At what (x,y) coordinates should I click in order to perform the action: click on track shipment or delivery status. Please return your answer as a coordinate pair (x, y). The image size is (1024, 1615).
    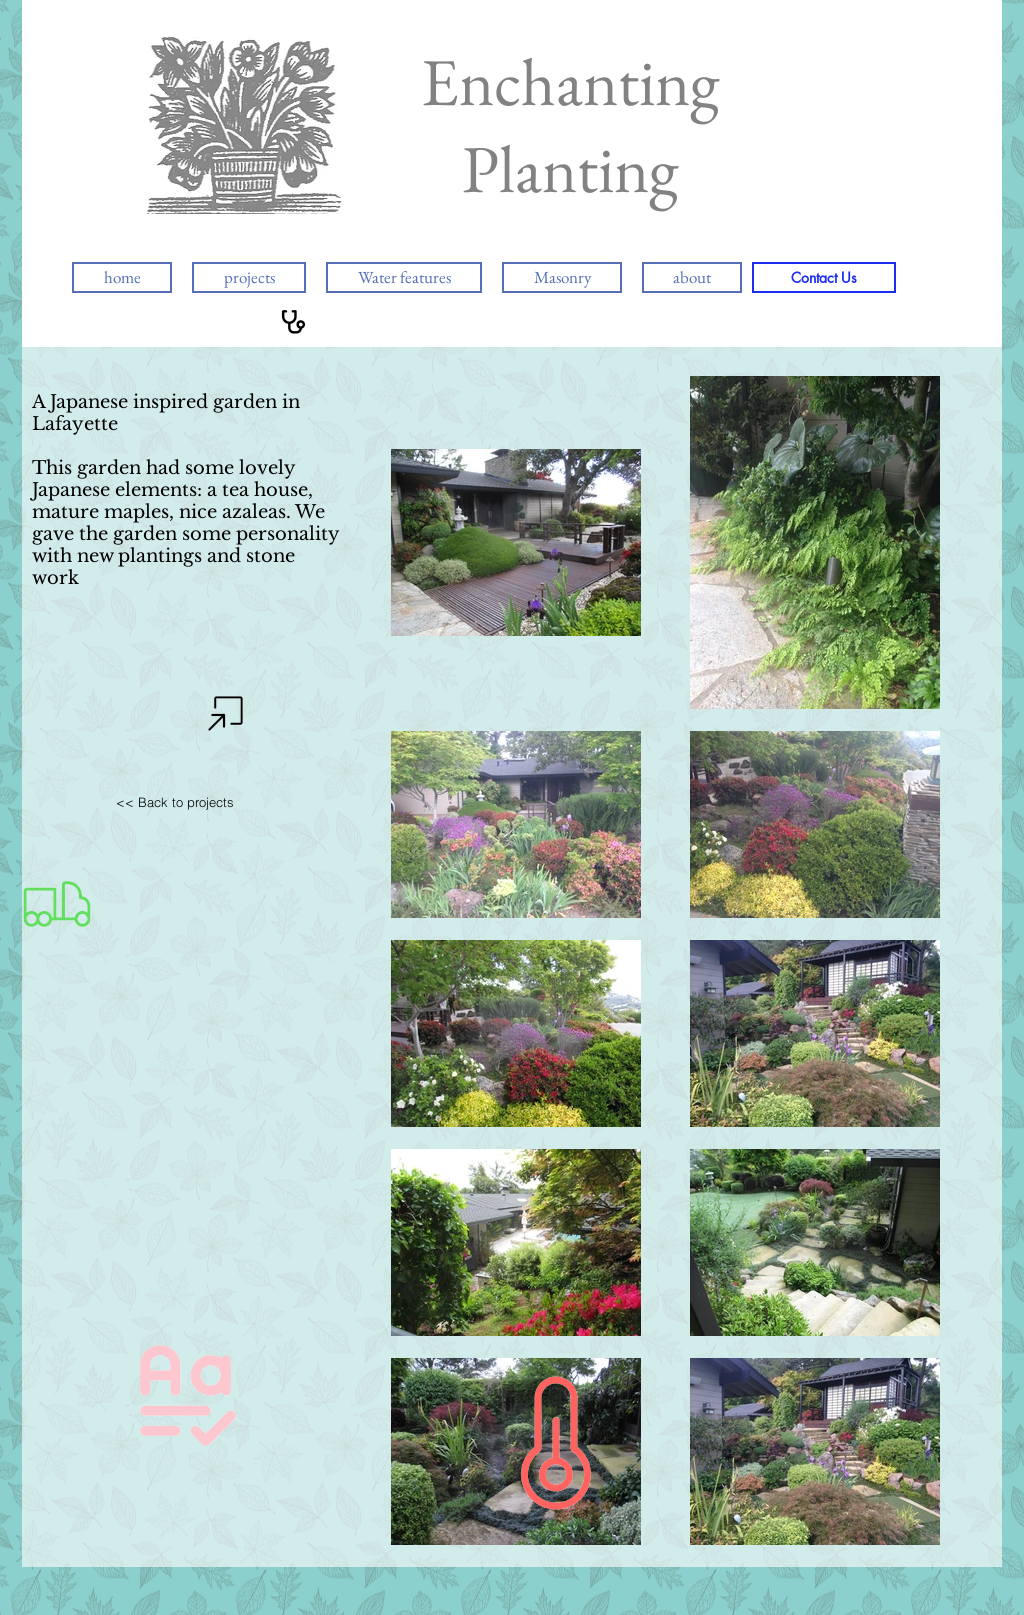
    Looking at the image, I should click on (57, 904).